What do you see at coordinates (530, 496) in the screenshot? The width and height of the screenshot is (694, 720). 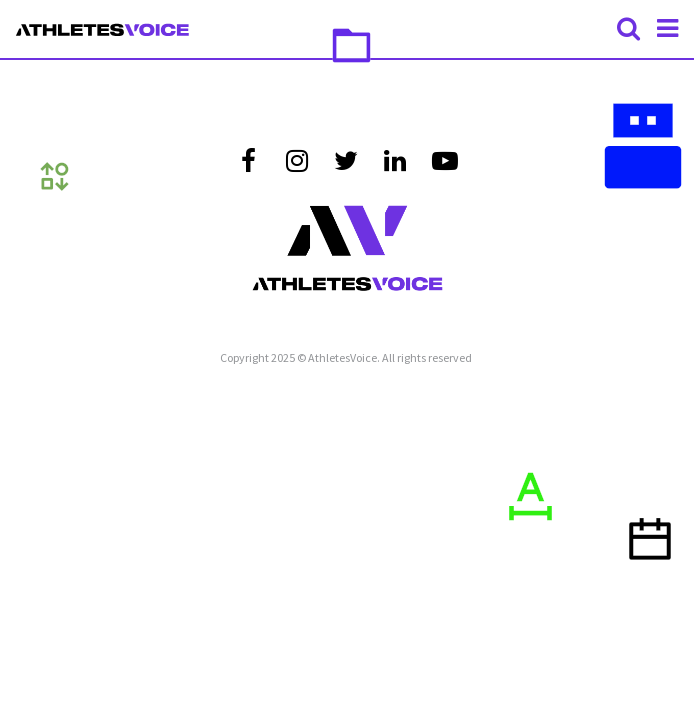 I see `adjust letter spacing in text` at bounding box center [530, 496].